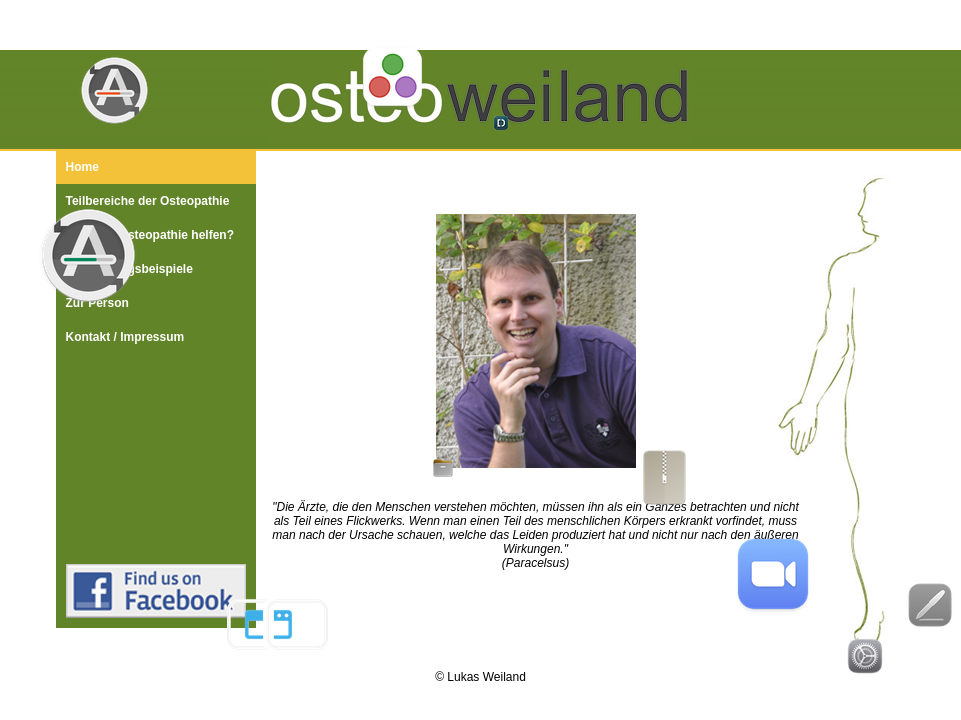 Image resolution: width=961 pixels, height=720 pixels. What do you see at coordinates (501, 123) in the screenshot?
I see `open quickDocs documentation app` at bounding box center [501, 123].